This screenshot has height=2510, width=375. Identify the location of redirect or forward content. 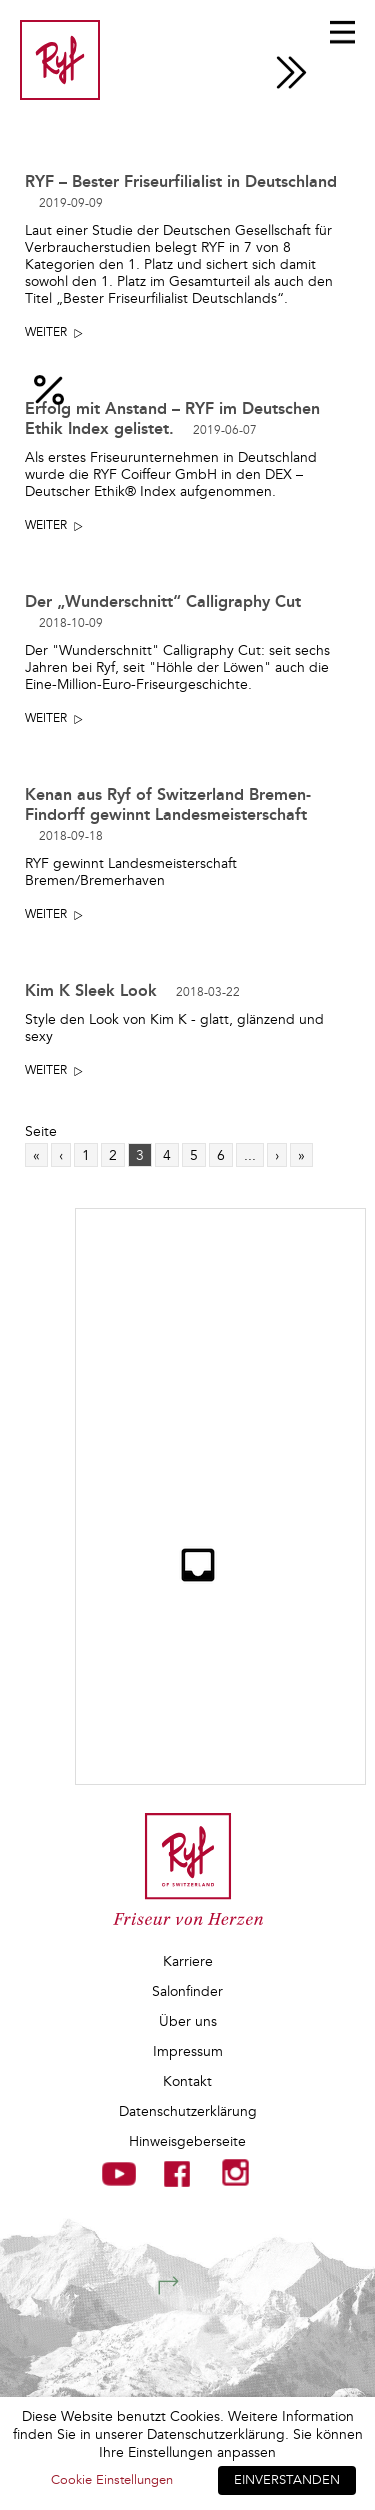
(168, 2285).